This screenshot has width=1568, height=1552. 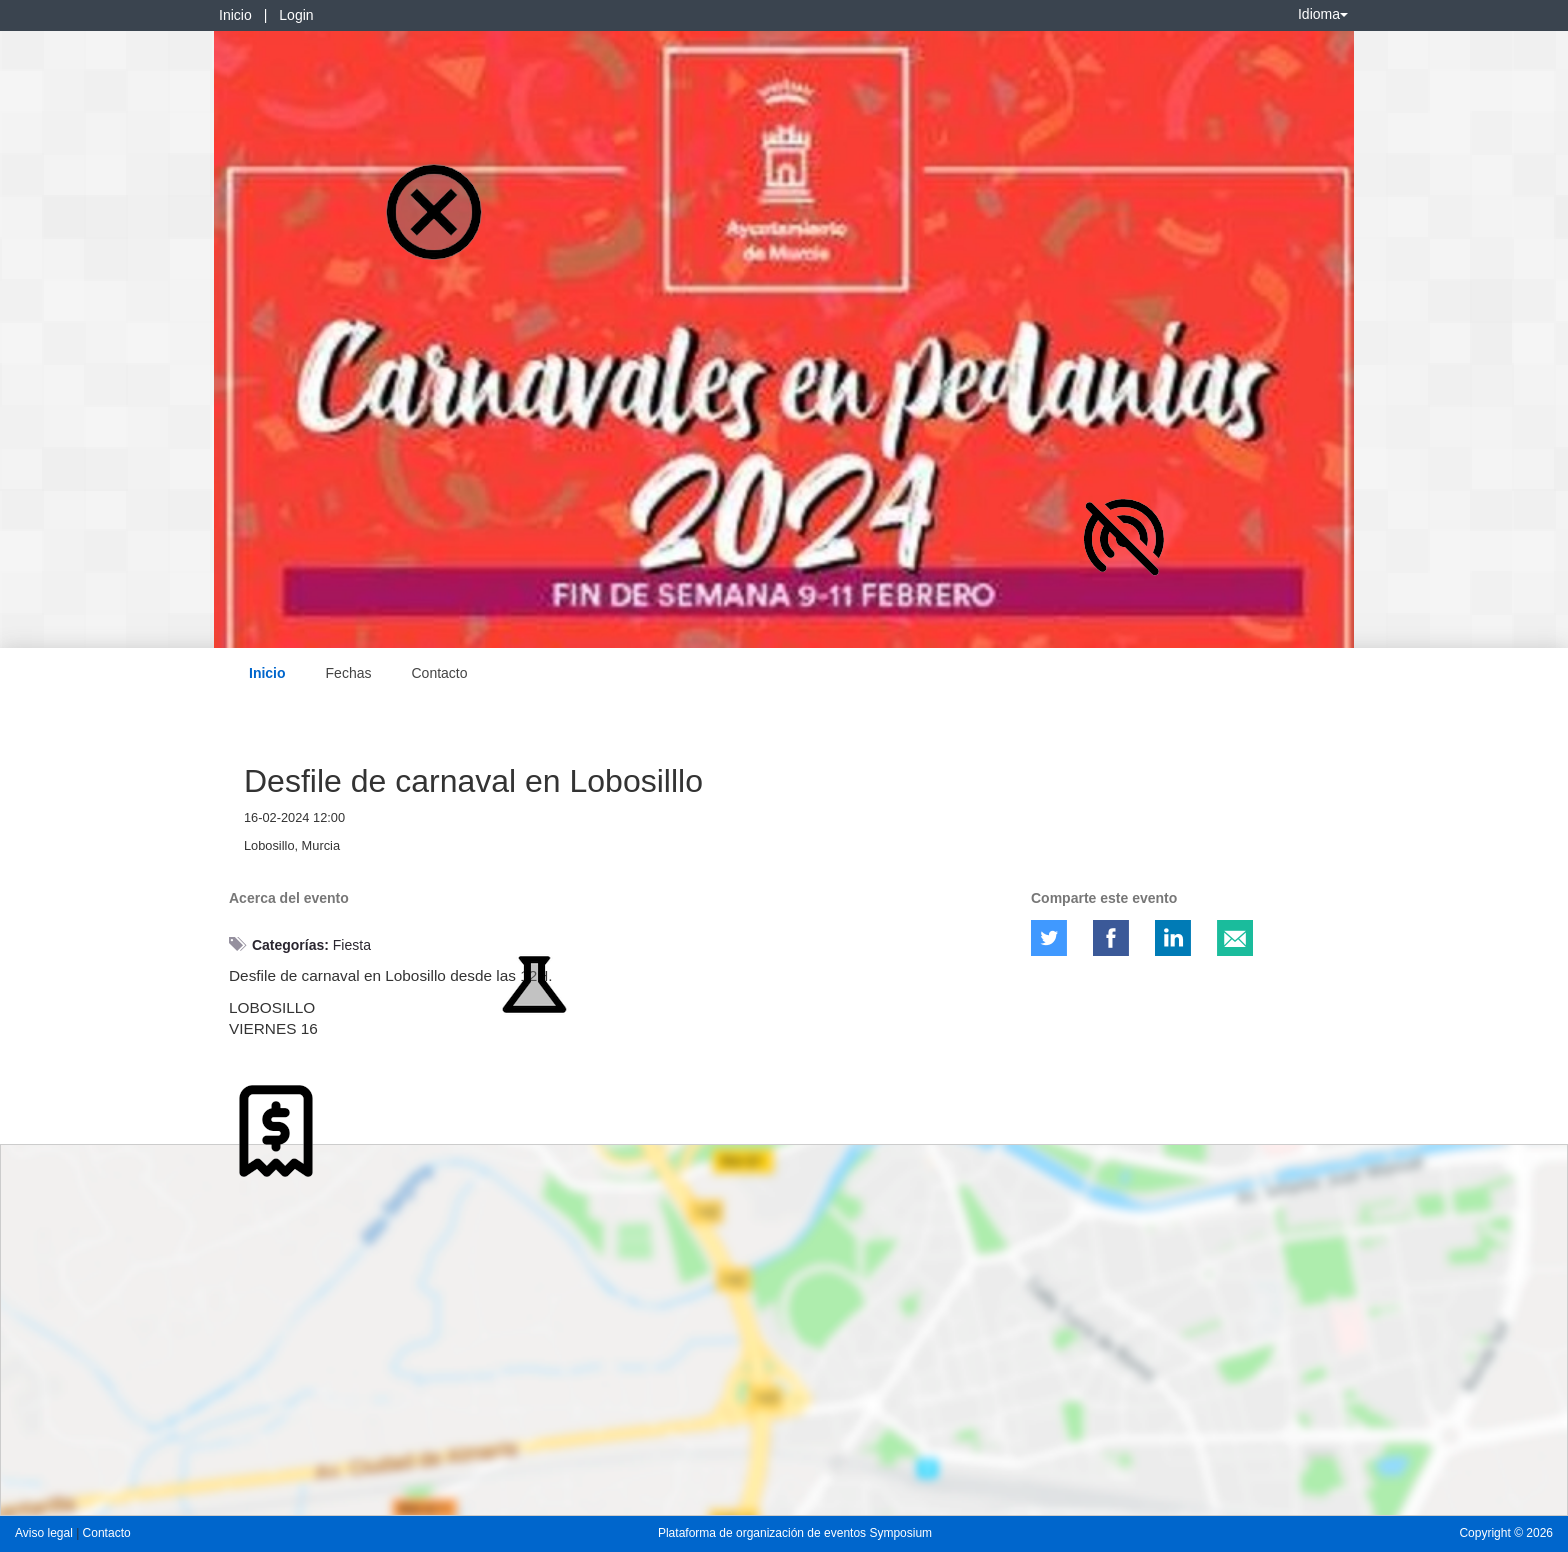 I want to click on cancel or close the current action, so click(x=434, y=212).